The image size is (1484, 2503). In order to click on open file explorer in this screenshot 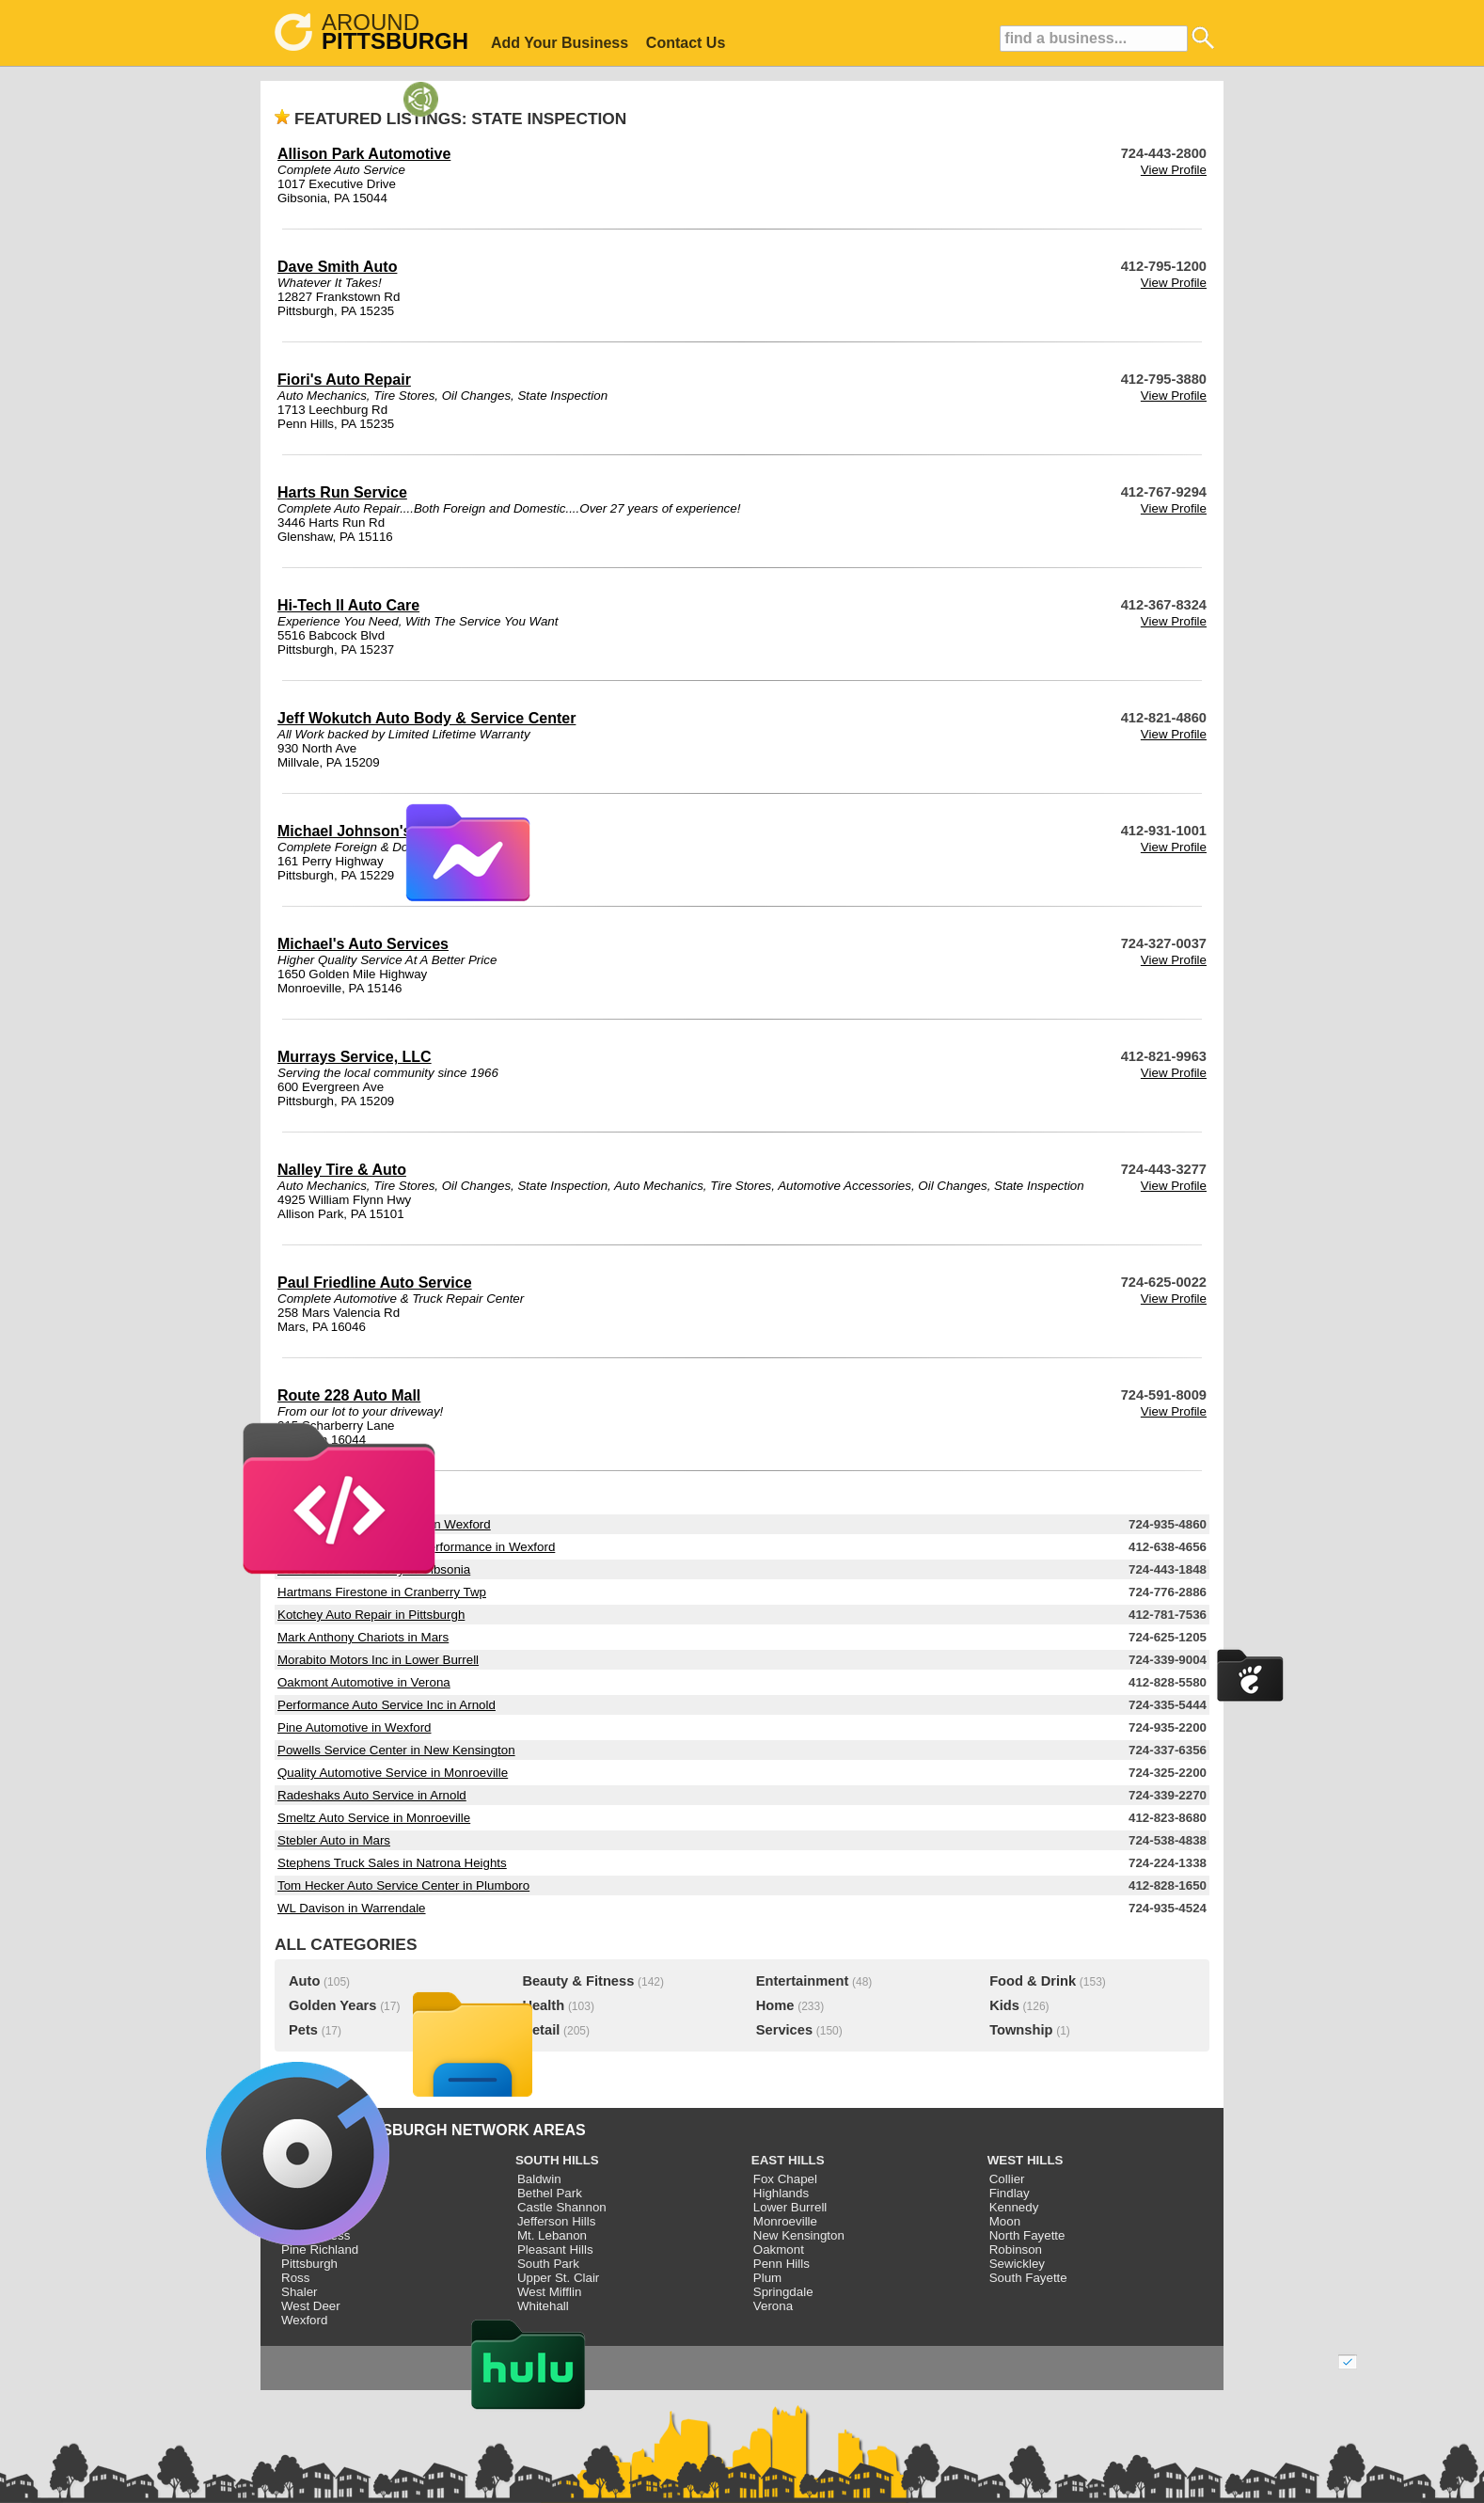, I will do `click(472, 2042)`.